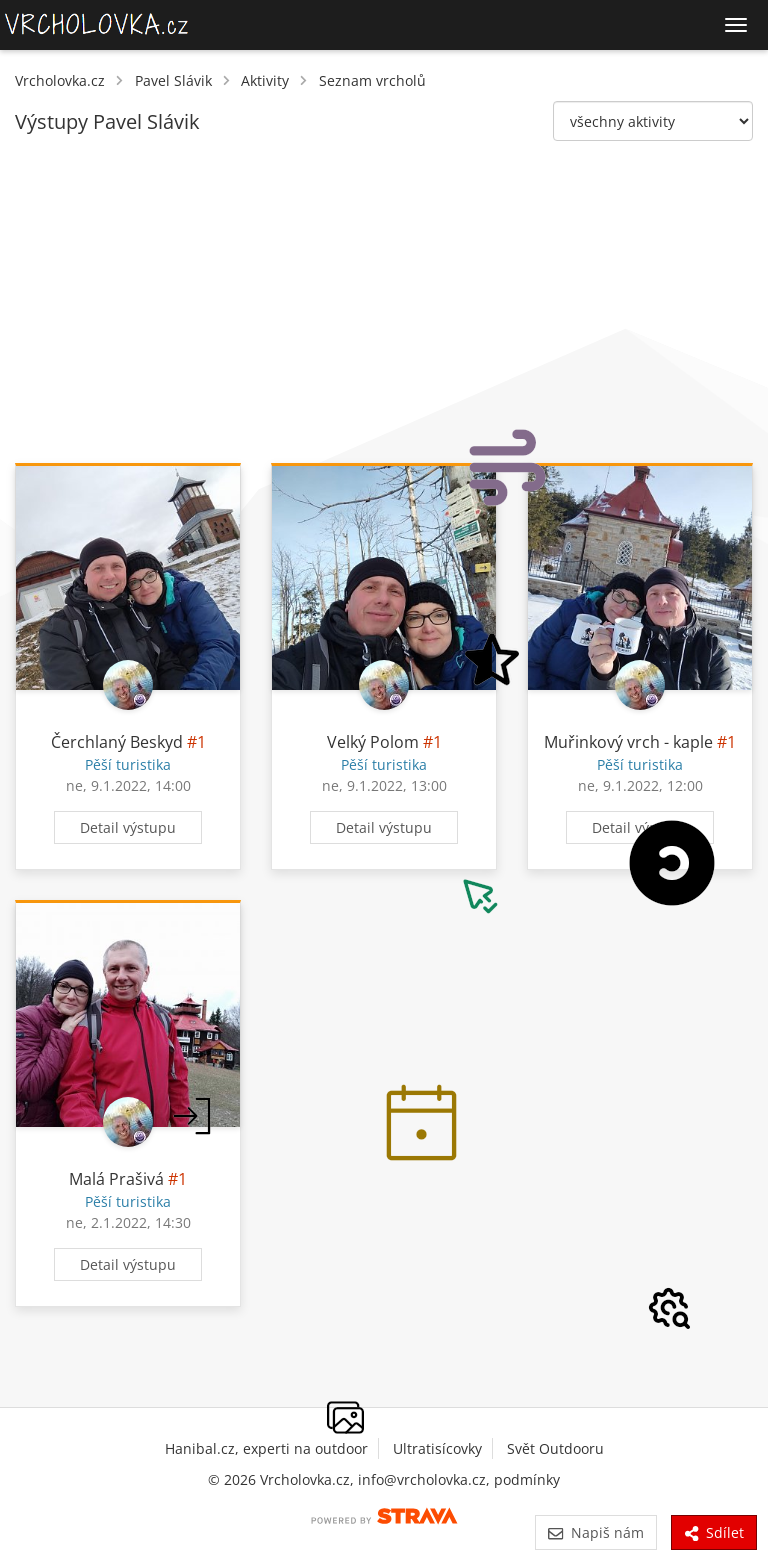 The height and width of the screenshot is (1561, 768). Describe the element at coordinates (672, 863) in the screenshot. I see `indicates copyleft or open-source licensing` at that location.